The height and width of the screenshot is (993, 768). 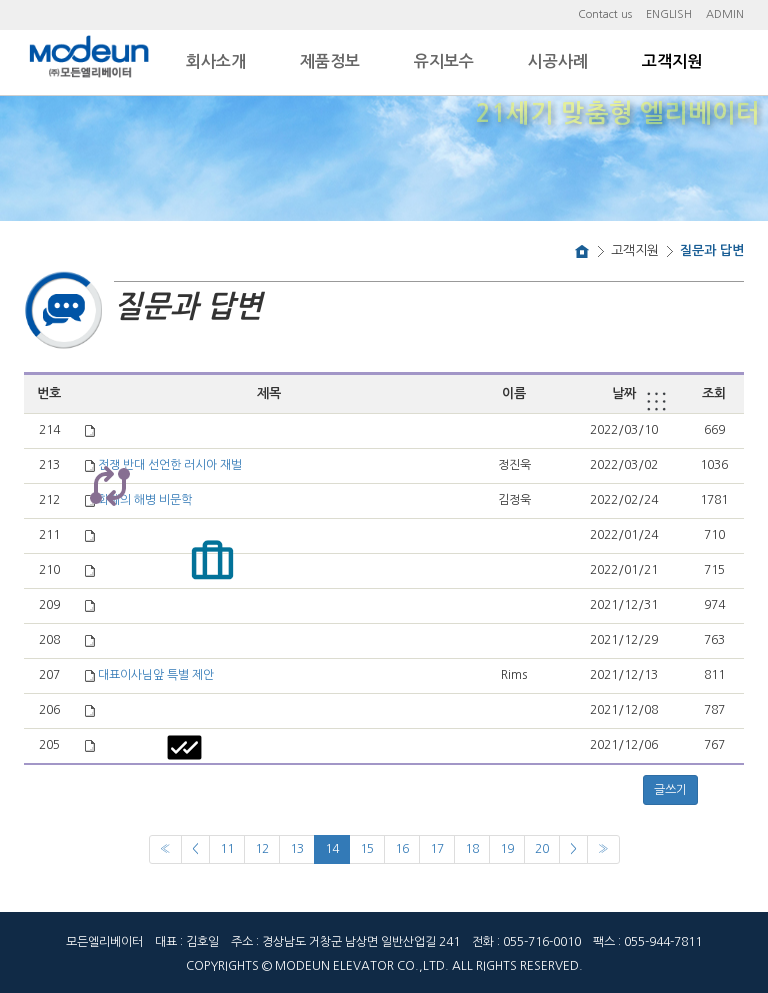 I want to click on access travel or trip planning features, so click(x=212, y=562).